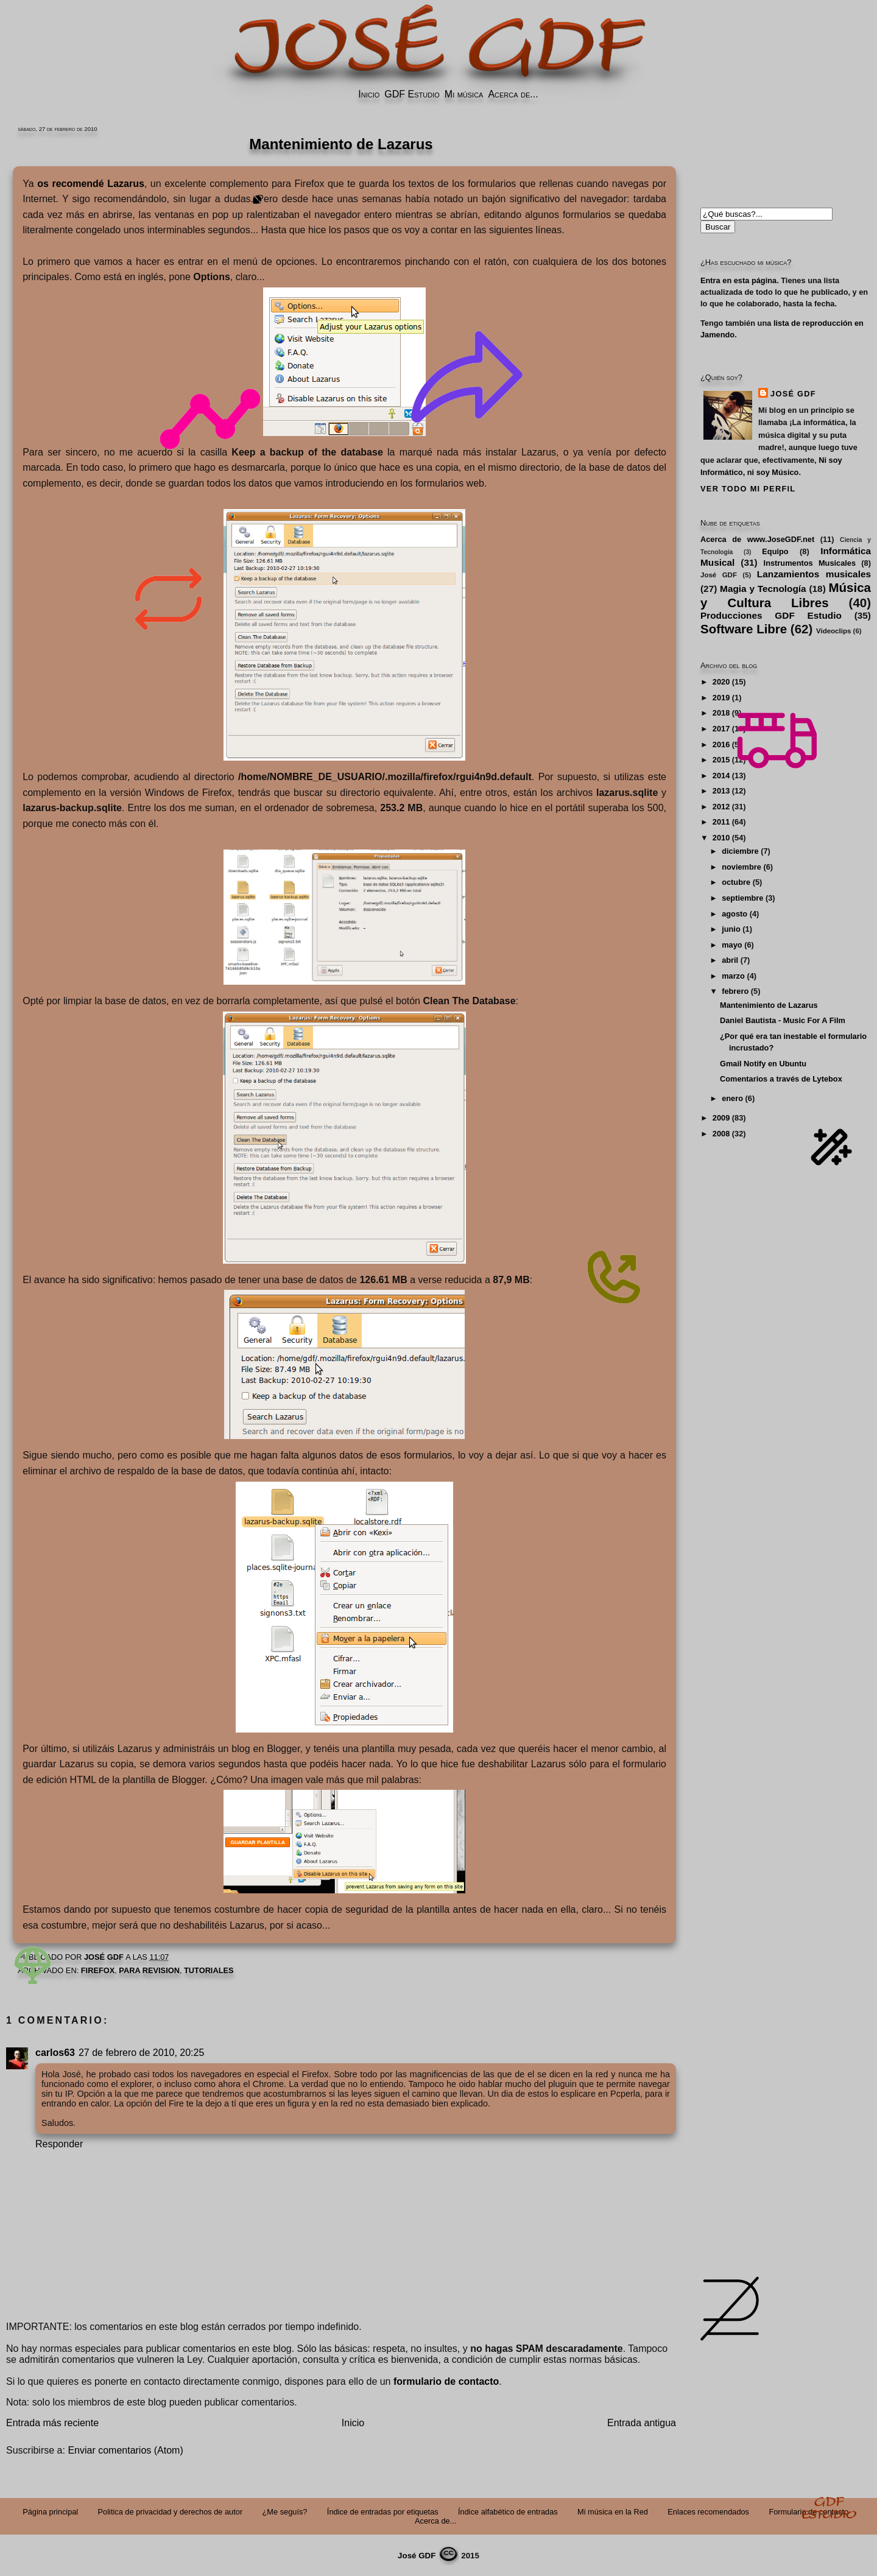 The image size is (877, 2576). What do you see at coordinates (210, 419) in the screenshot?
I see `view activity timeline or history` at bounding box center [210, 419].